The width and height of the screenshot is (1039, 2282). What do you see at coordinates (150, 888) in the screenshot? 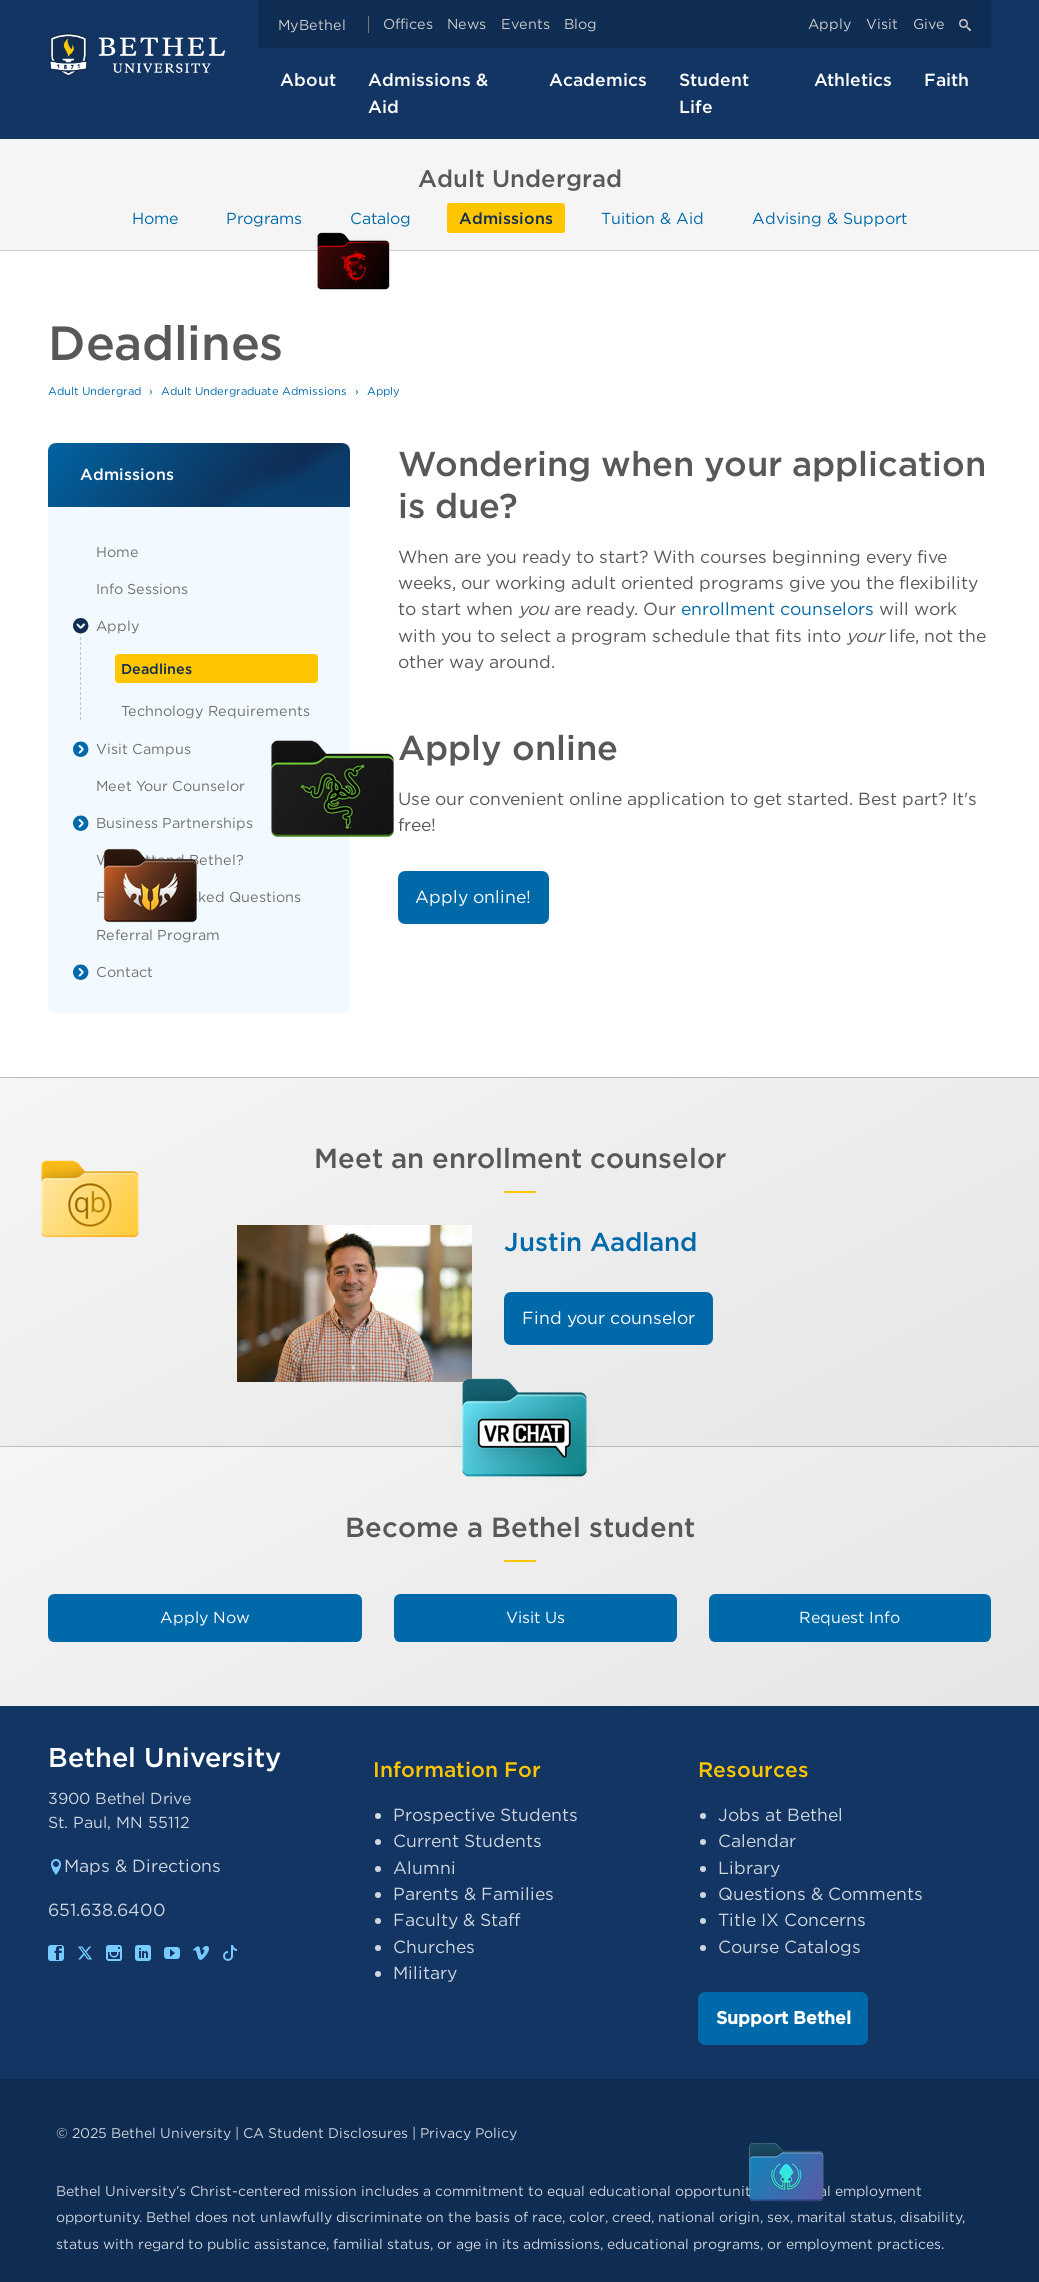
I see `open asus tuf gaming files folder` at bounding box center [150, 888].